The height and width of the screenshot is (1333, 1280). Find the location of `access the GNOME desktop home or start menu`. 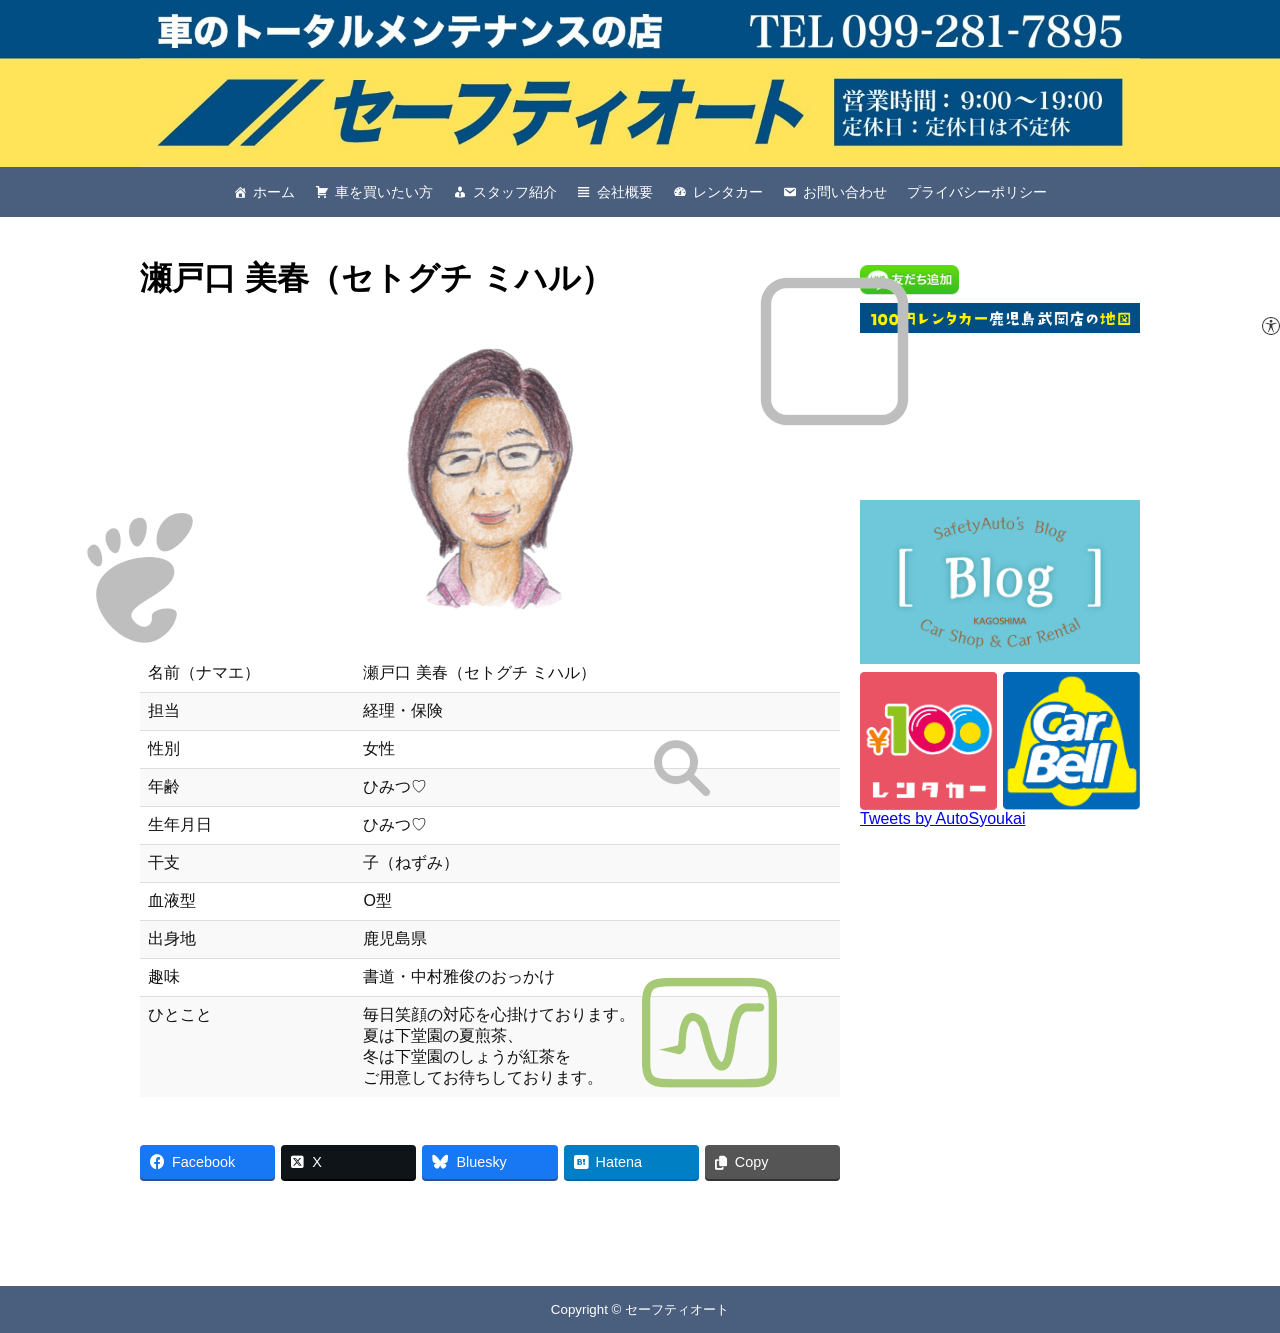

access the GNOME desktop home or start menu is located at coordinates (136, 578).